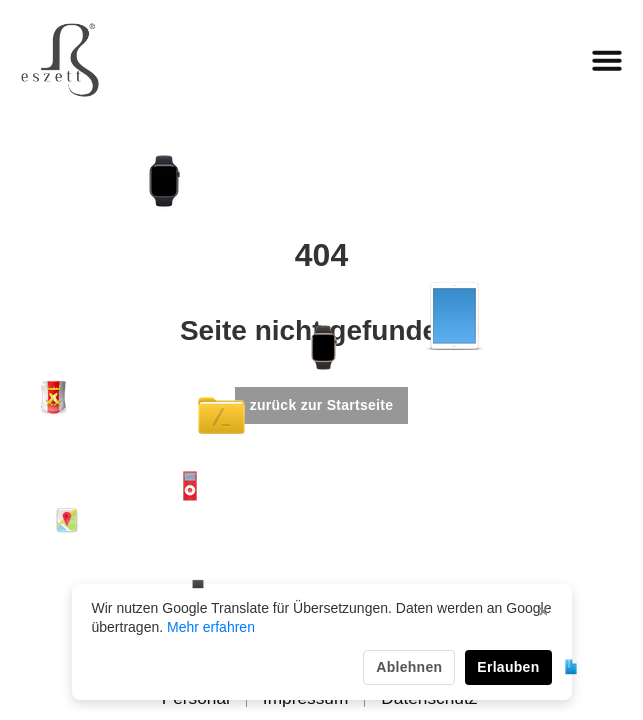 The height and width of the screenshot is (720, 643). I want to click on open a GPX route or waypoint file, so click(67, 520).